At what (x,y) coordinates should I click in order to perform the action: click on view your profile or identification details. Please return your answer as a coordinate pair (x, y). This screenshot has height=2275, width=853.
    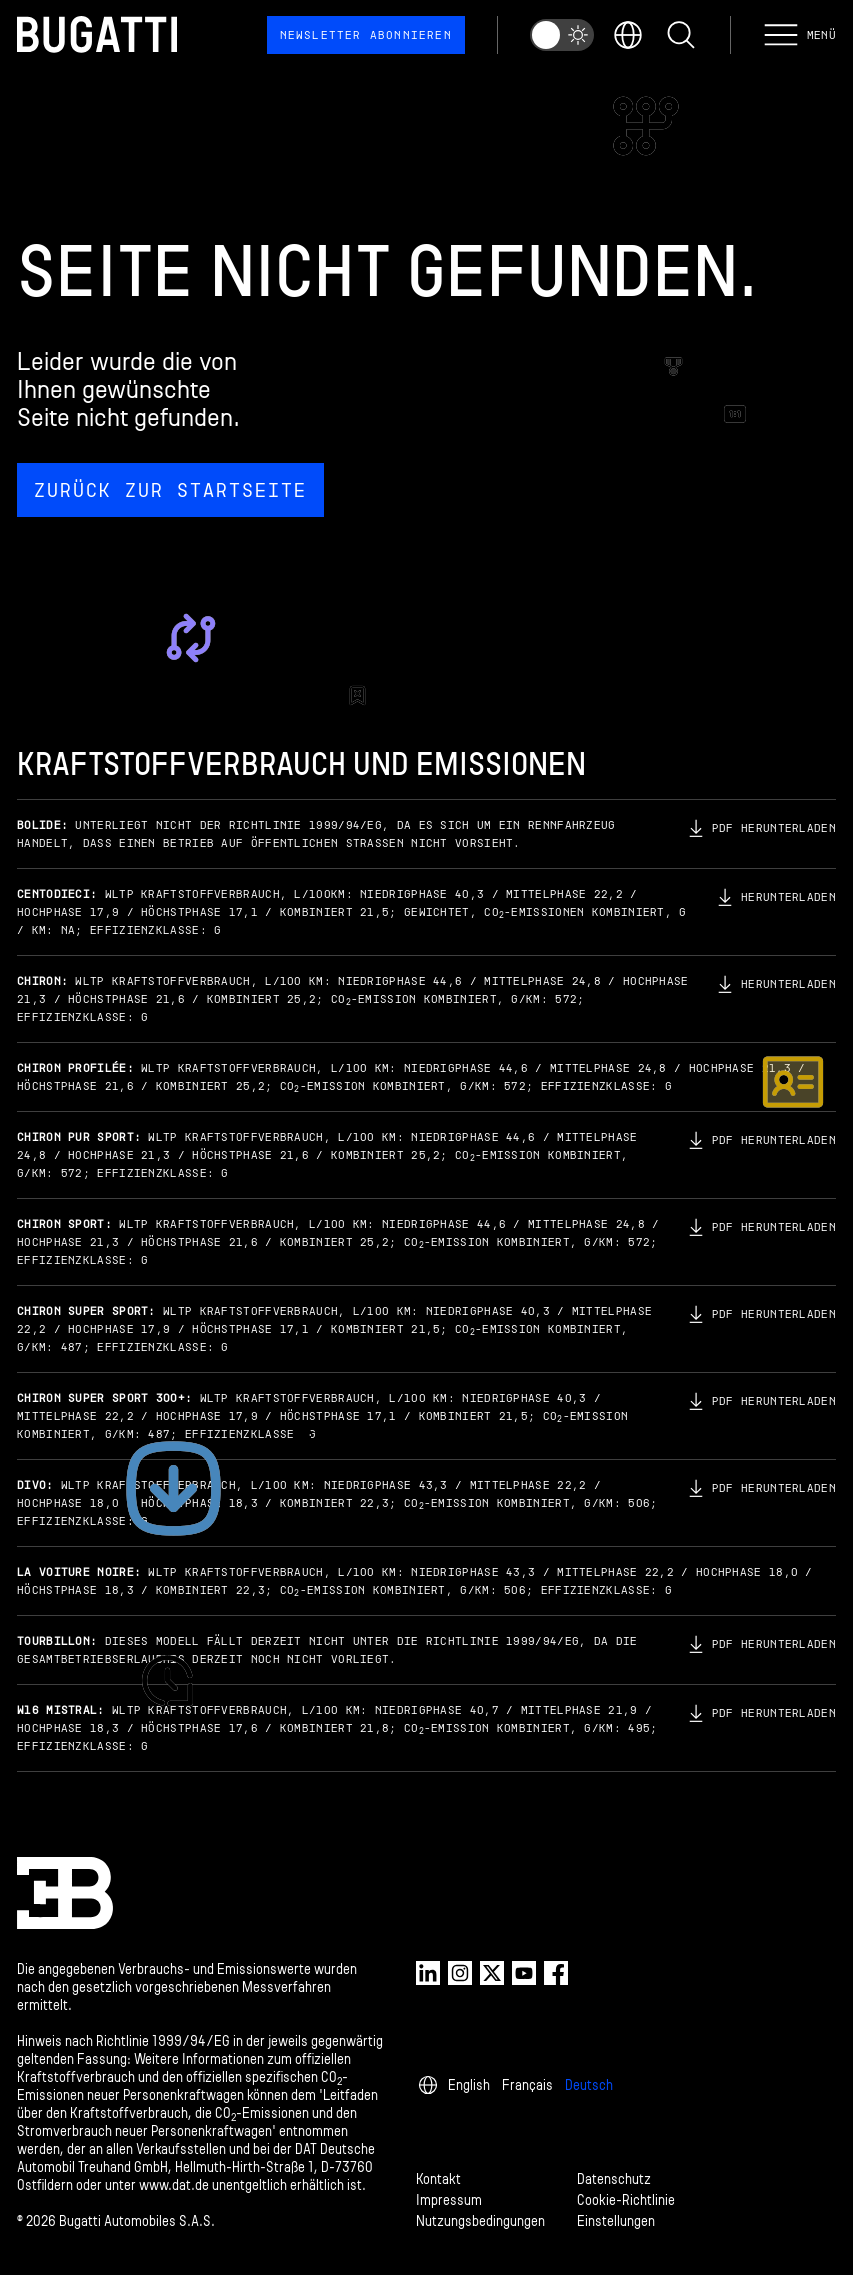
    Looking at the image, I should click on (793, 1082).